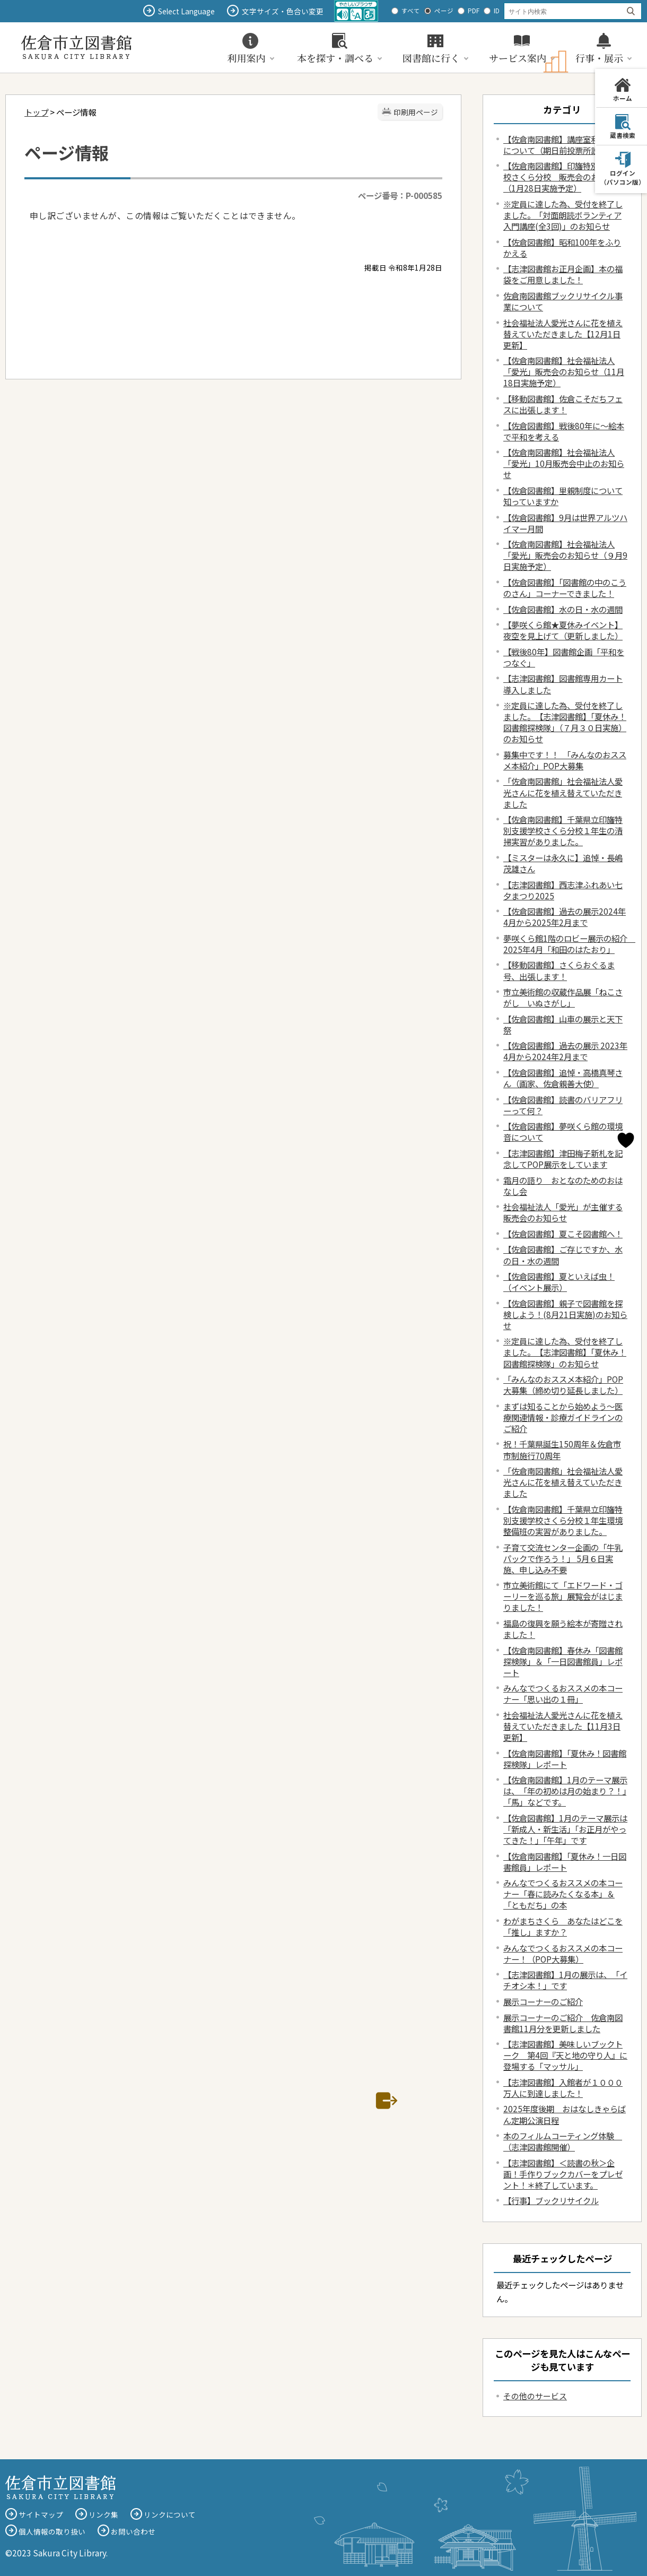 The width and height of the screenshot is (647, 2576). Describe the element at coordinates (556, 62) in the screenshot. I see `view analytics or statistics` at that location.